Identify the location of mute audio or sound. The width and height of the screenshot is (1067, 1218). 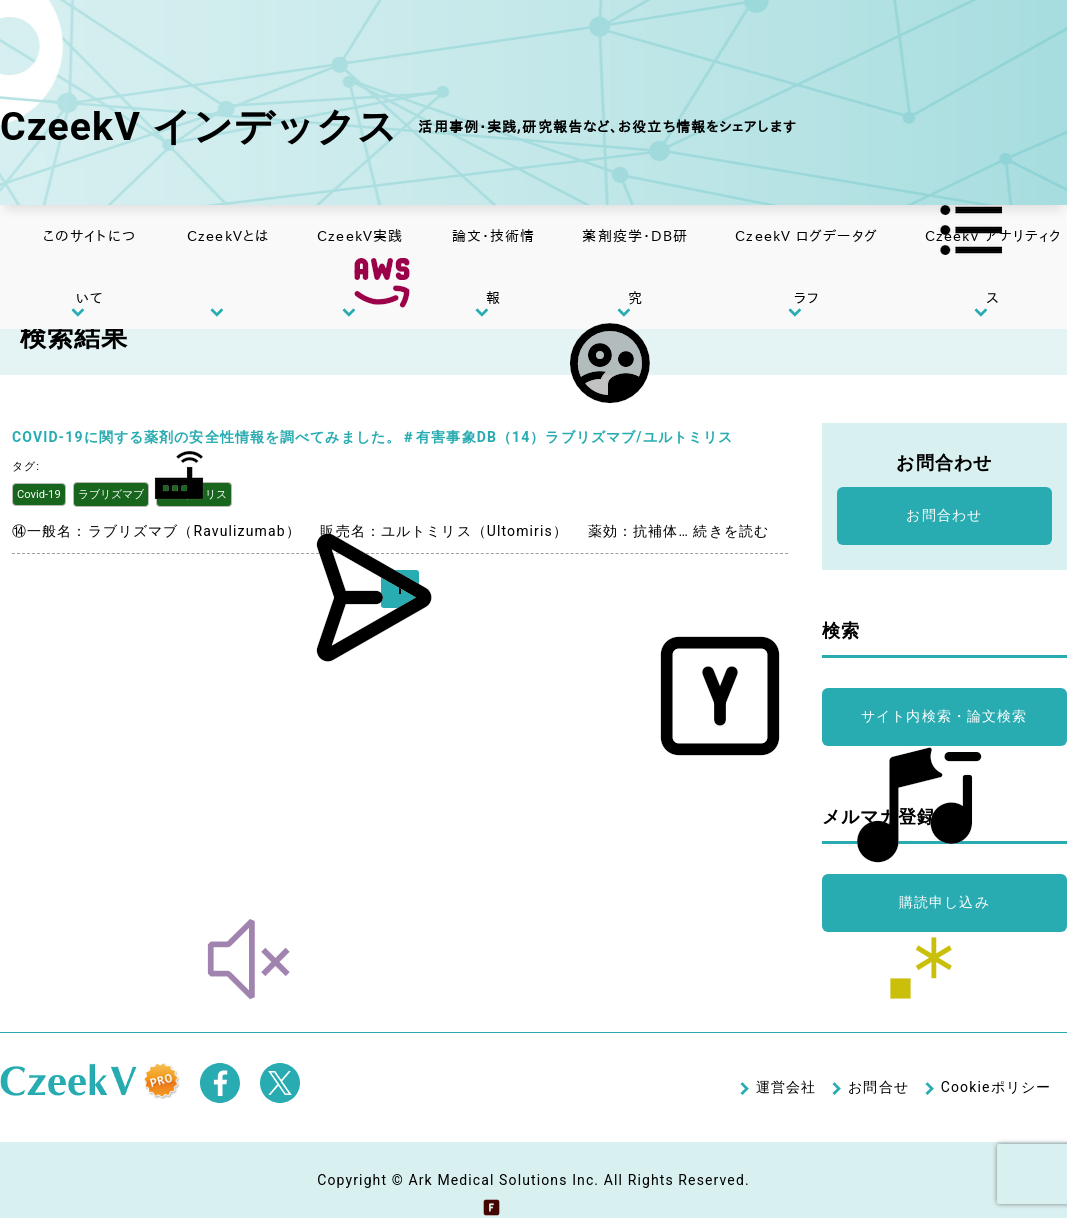
(249, 959).